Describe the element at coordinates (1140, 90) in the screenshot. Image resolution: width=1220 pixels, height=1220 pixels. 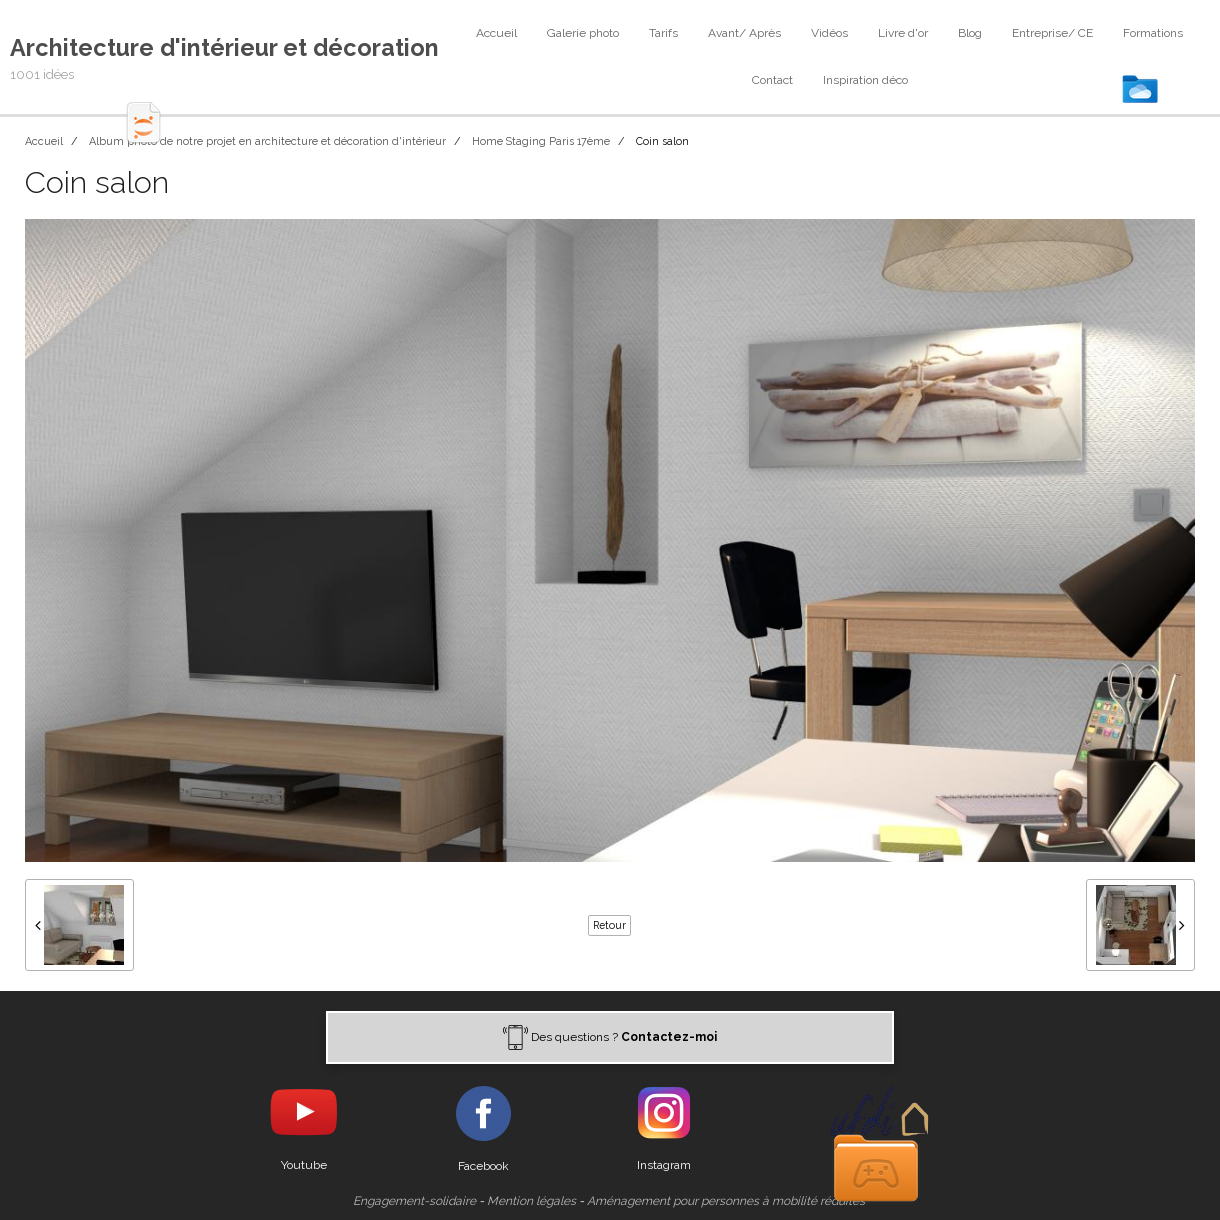
I see `open OneDrive synced folder` at that location.